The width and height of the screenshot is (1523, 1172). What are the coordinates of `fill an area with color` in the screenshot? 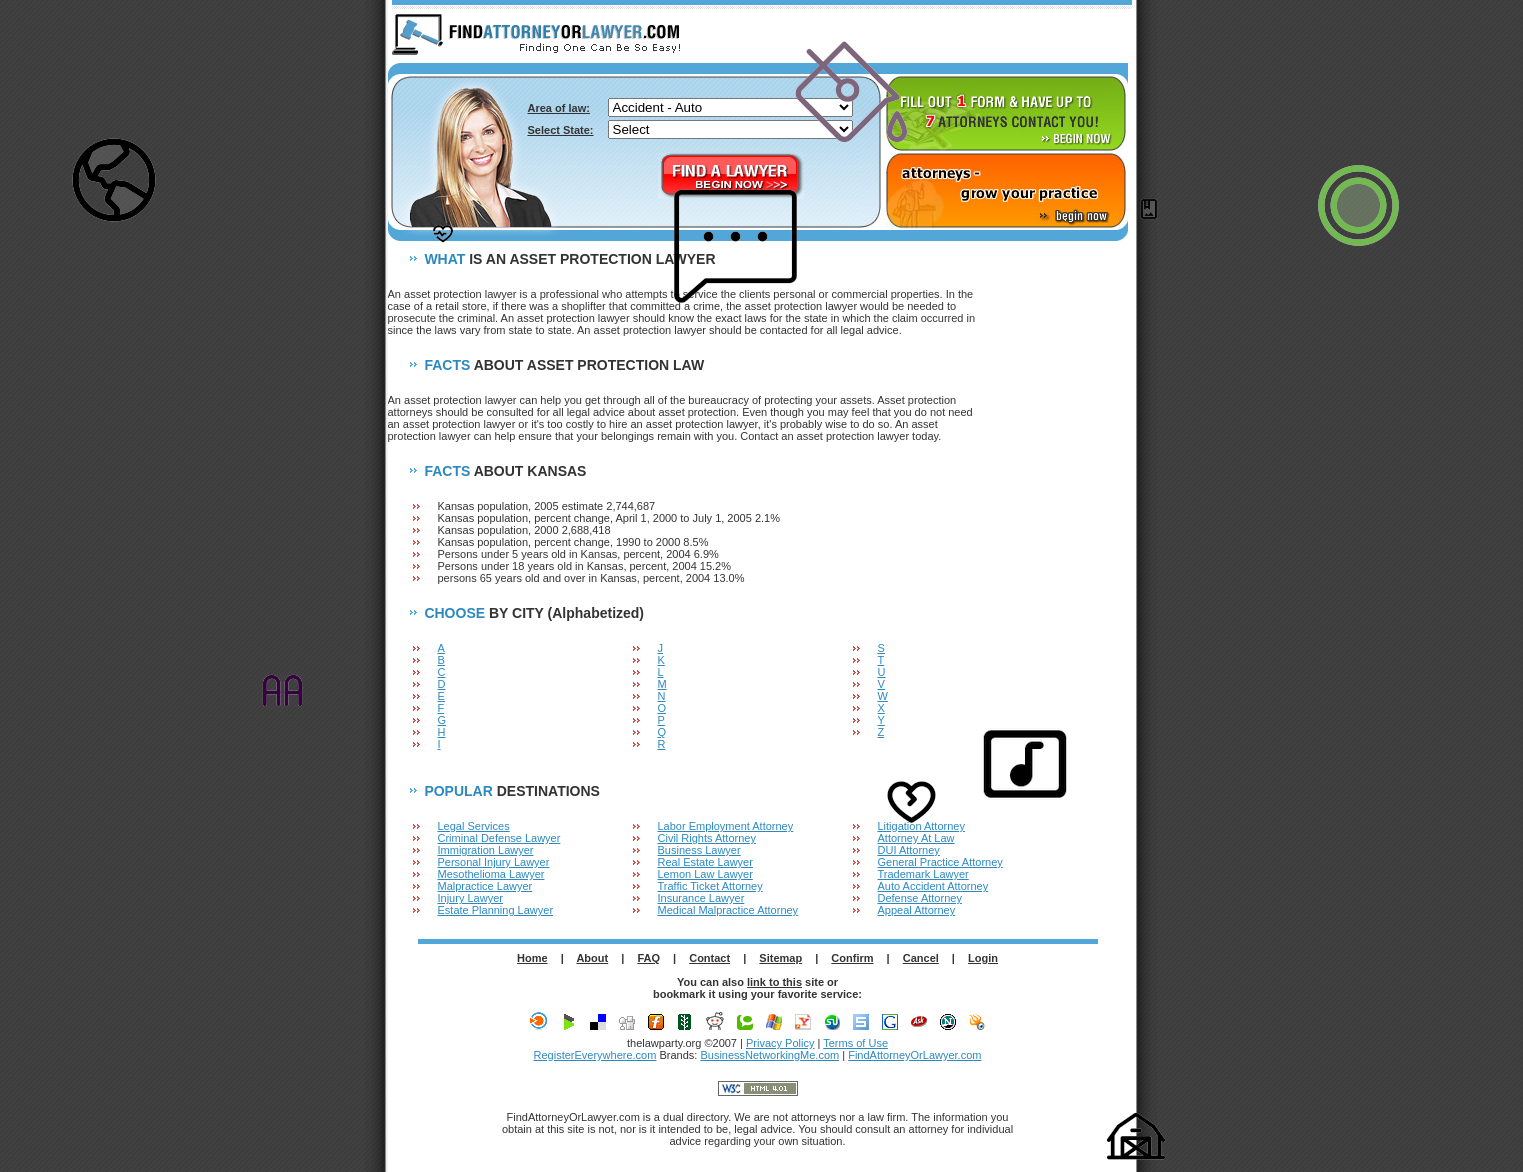 It's located at (849, 95).